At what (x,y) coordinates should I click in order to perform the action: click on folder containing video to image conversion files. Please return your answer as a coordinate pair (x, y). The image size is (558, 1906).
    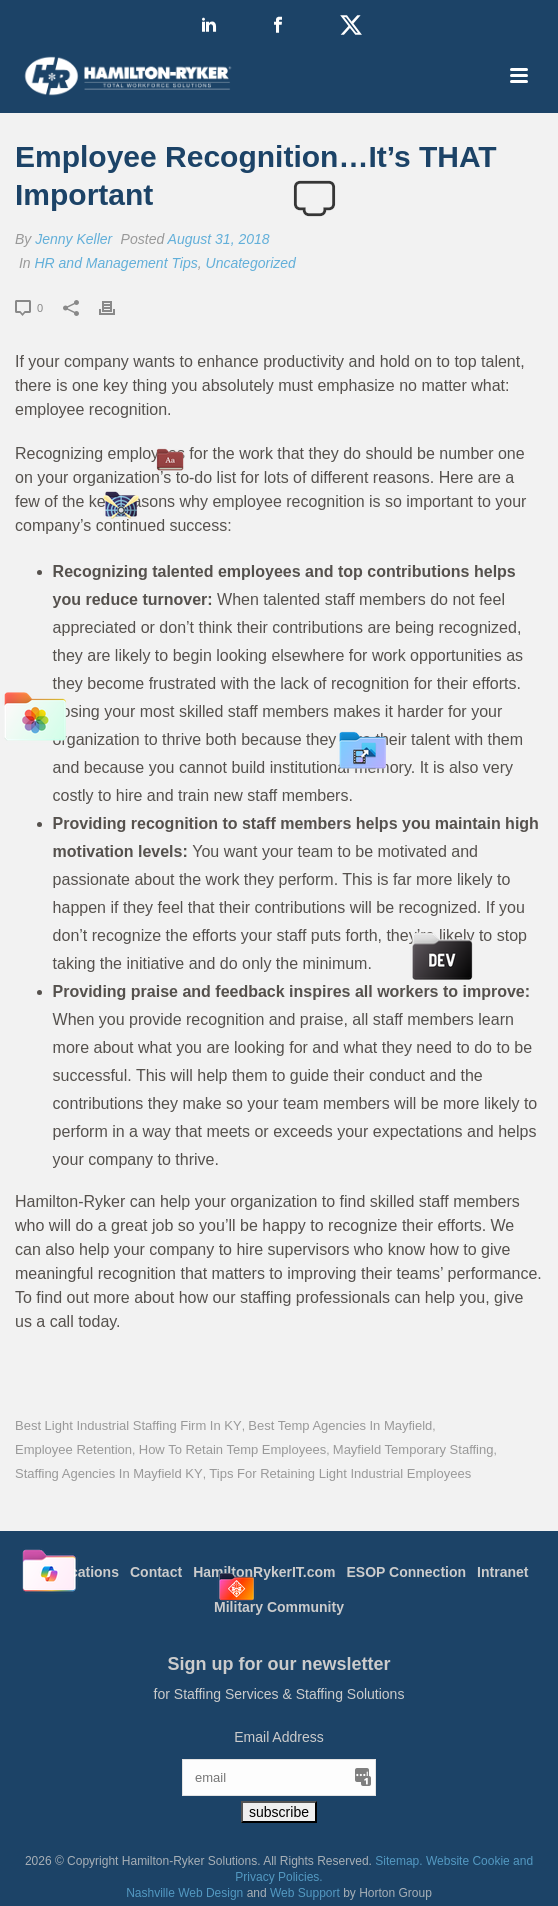
    Looking at the image, I should click on (362, 751).